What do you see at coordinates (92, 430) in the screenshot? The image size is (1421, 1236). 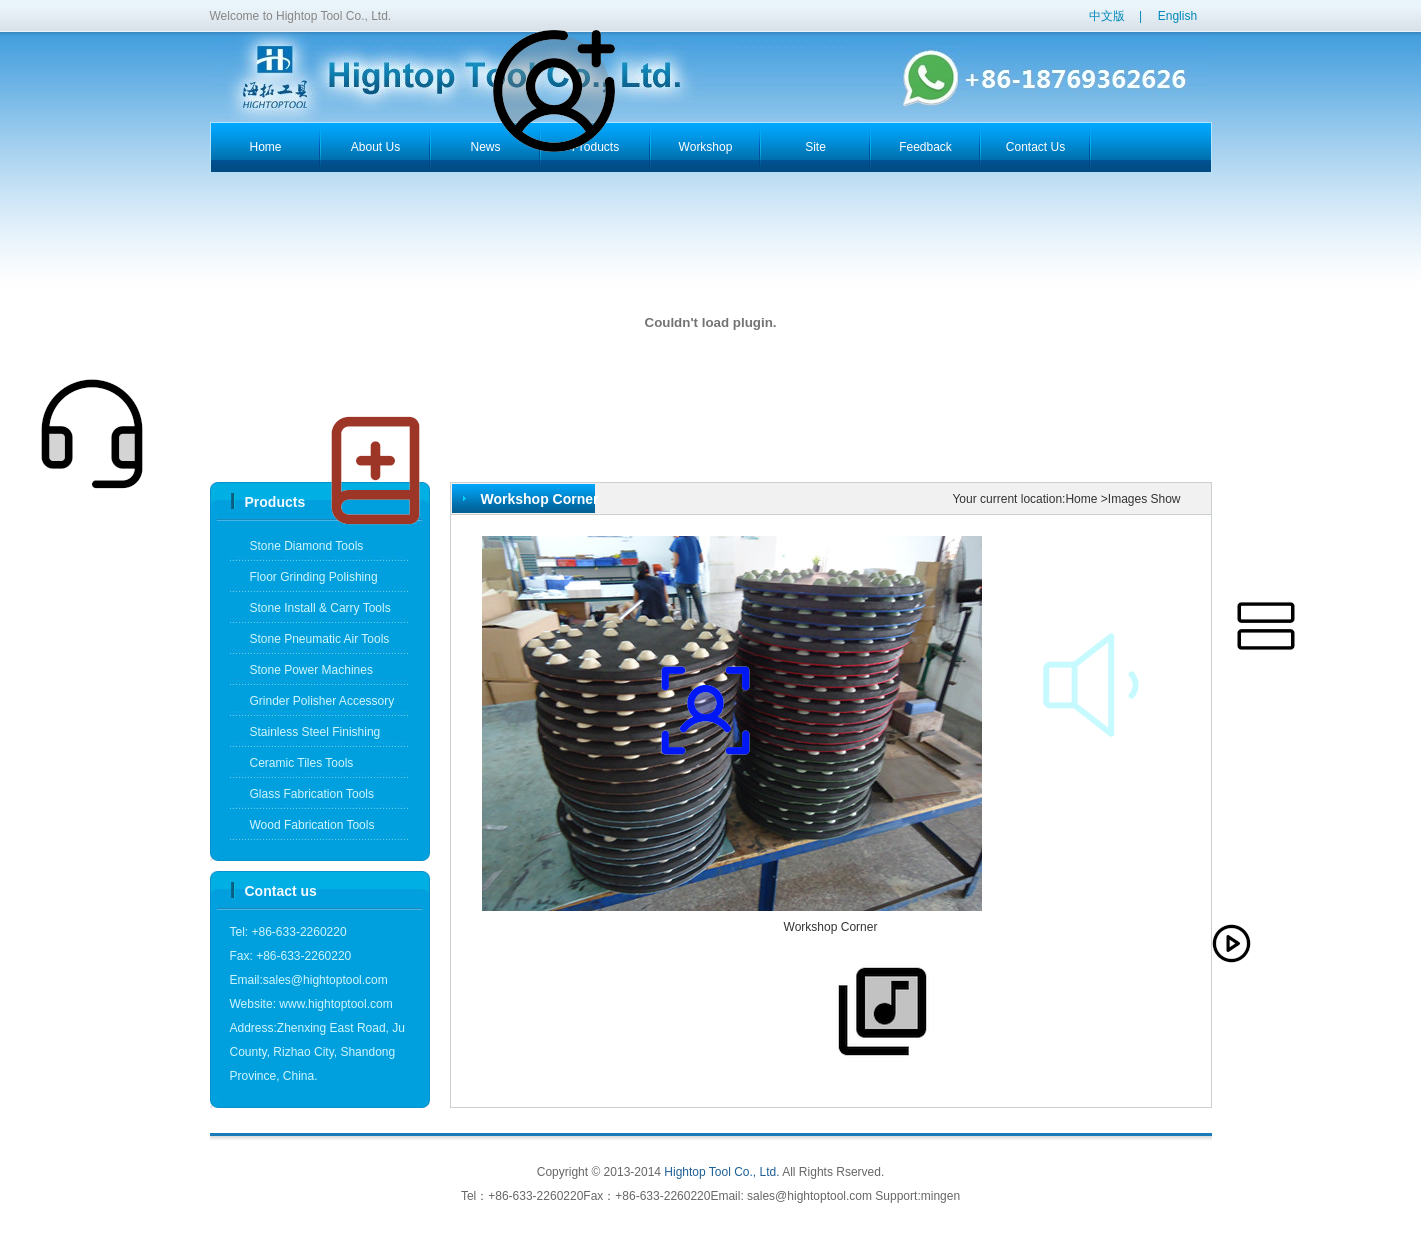 I see `contact customer support` at bounding box center [92, 430].